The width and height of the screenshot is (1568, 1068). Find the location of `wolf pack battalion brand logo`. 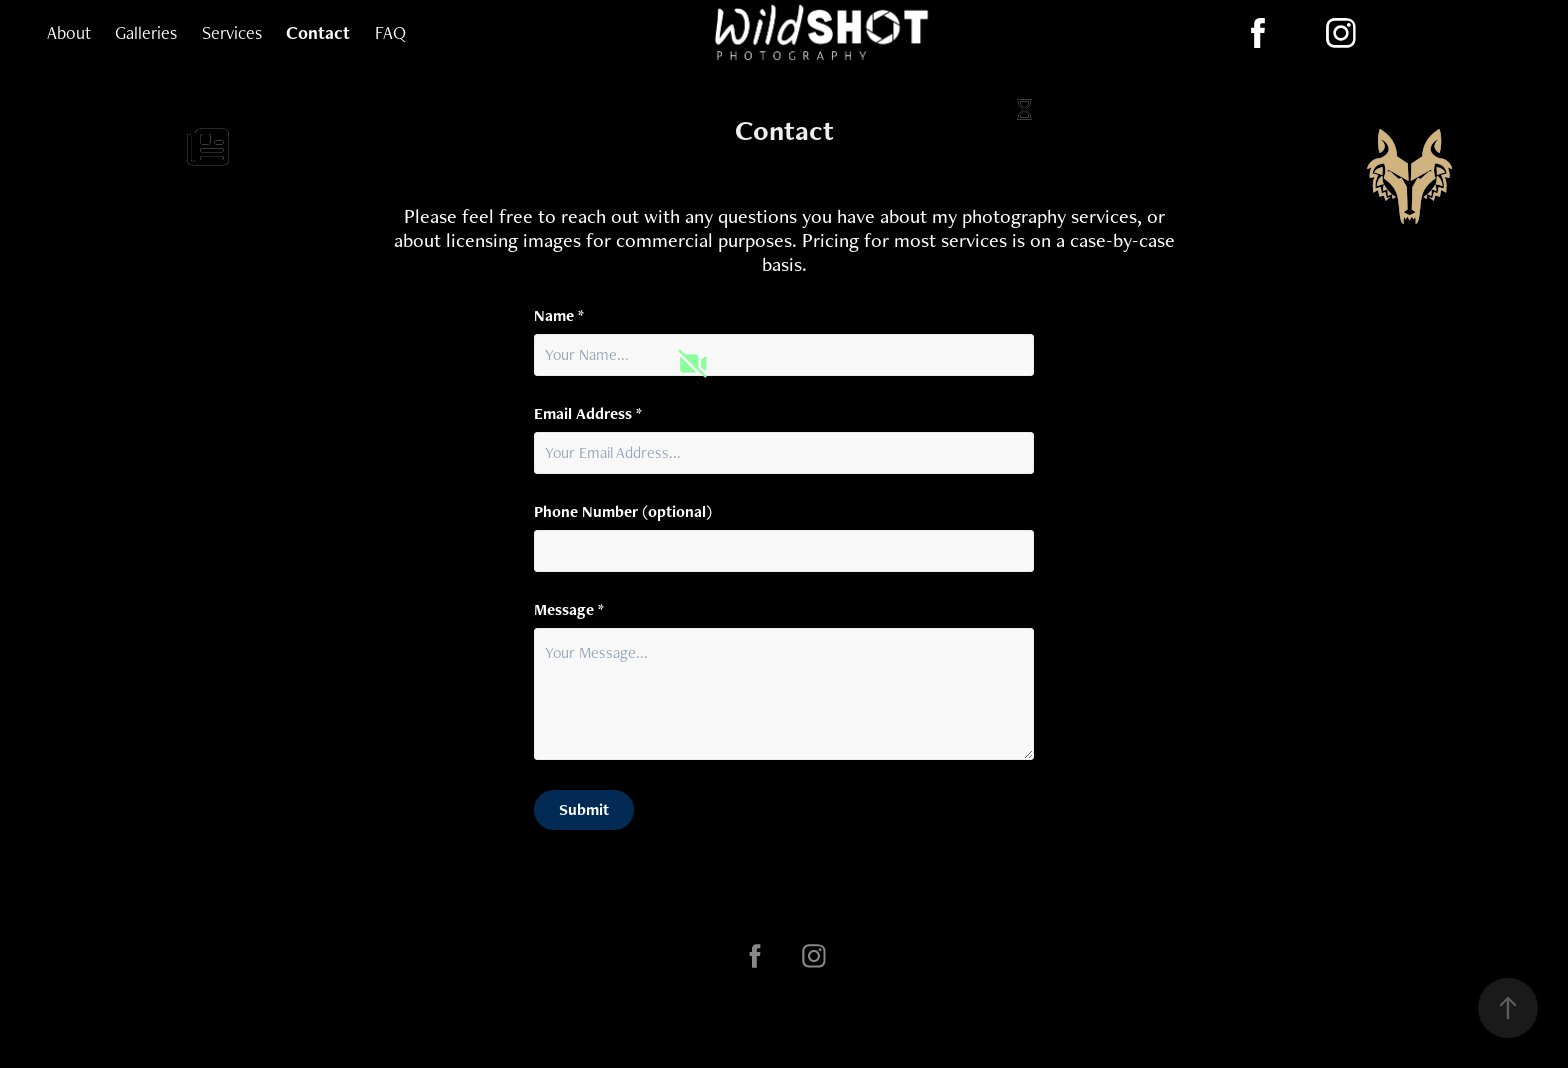

wolf pack battalion brand logo is located at coordinates (1409, 176).